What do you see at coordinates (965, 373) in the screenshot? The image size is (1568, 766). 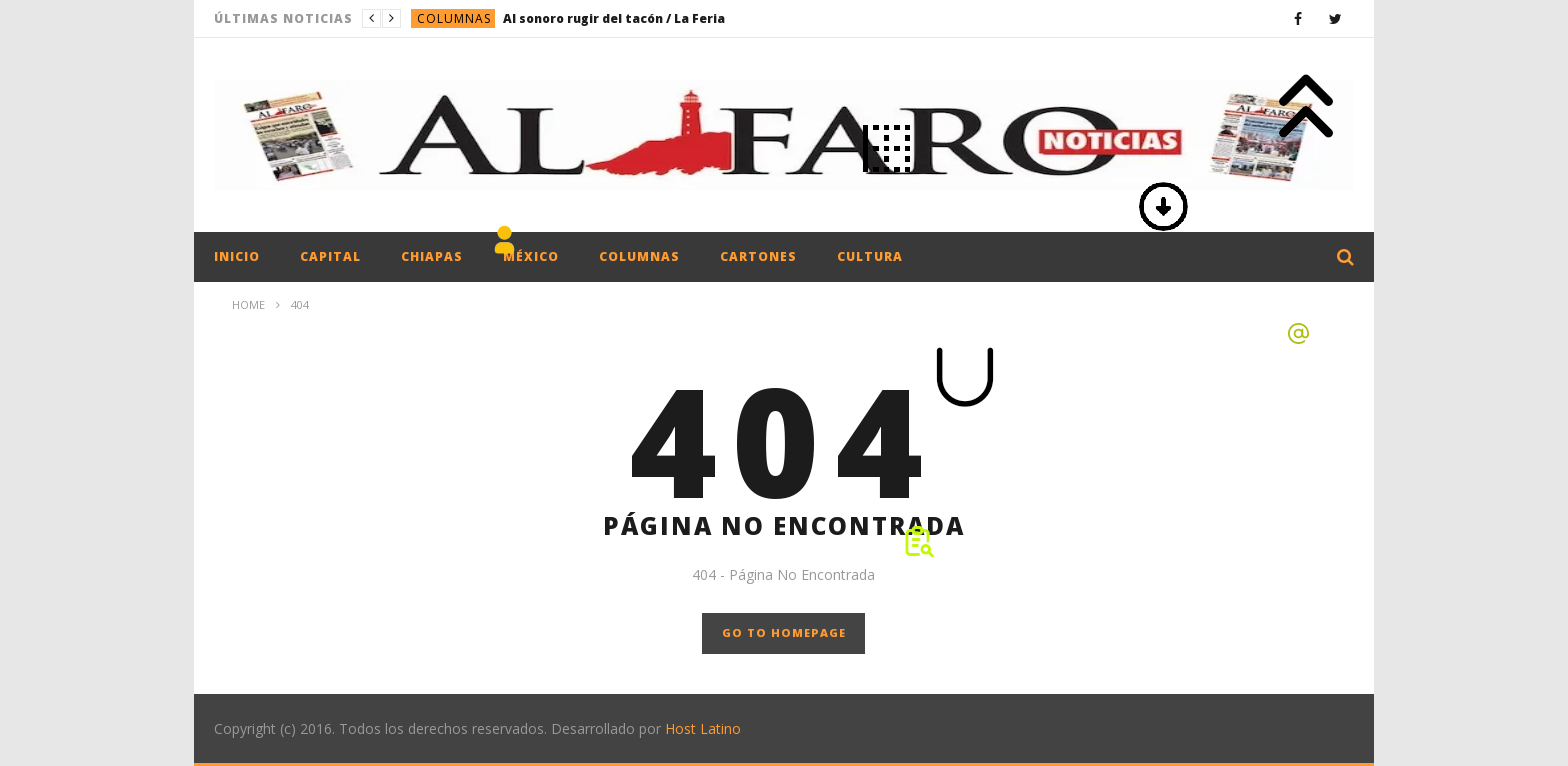 I see `combine or merge selected elements` at bounding box center [965, 373].